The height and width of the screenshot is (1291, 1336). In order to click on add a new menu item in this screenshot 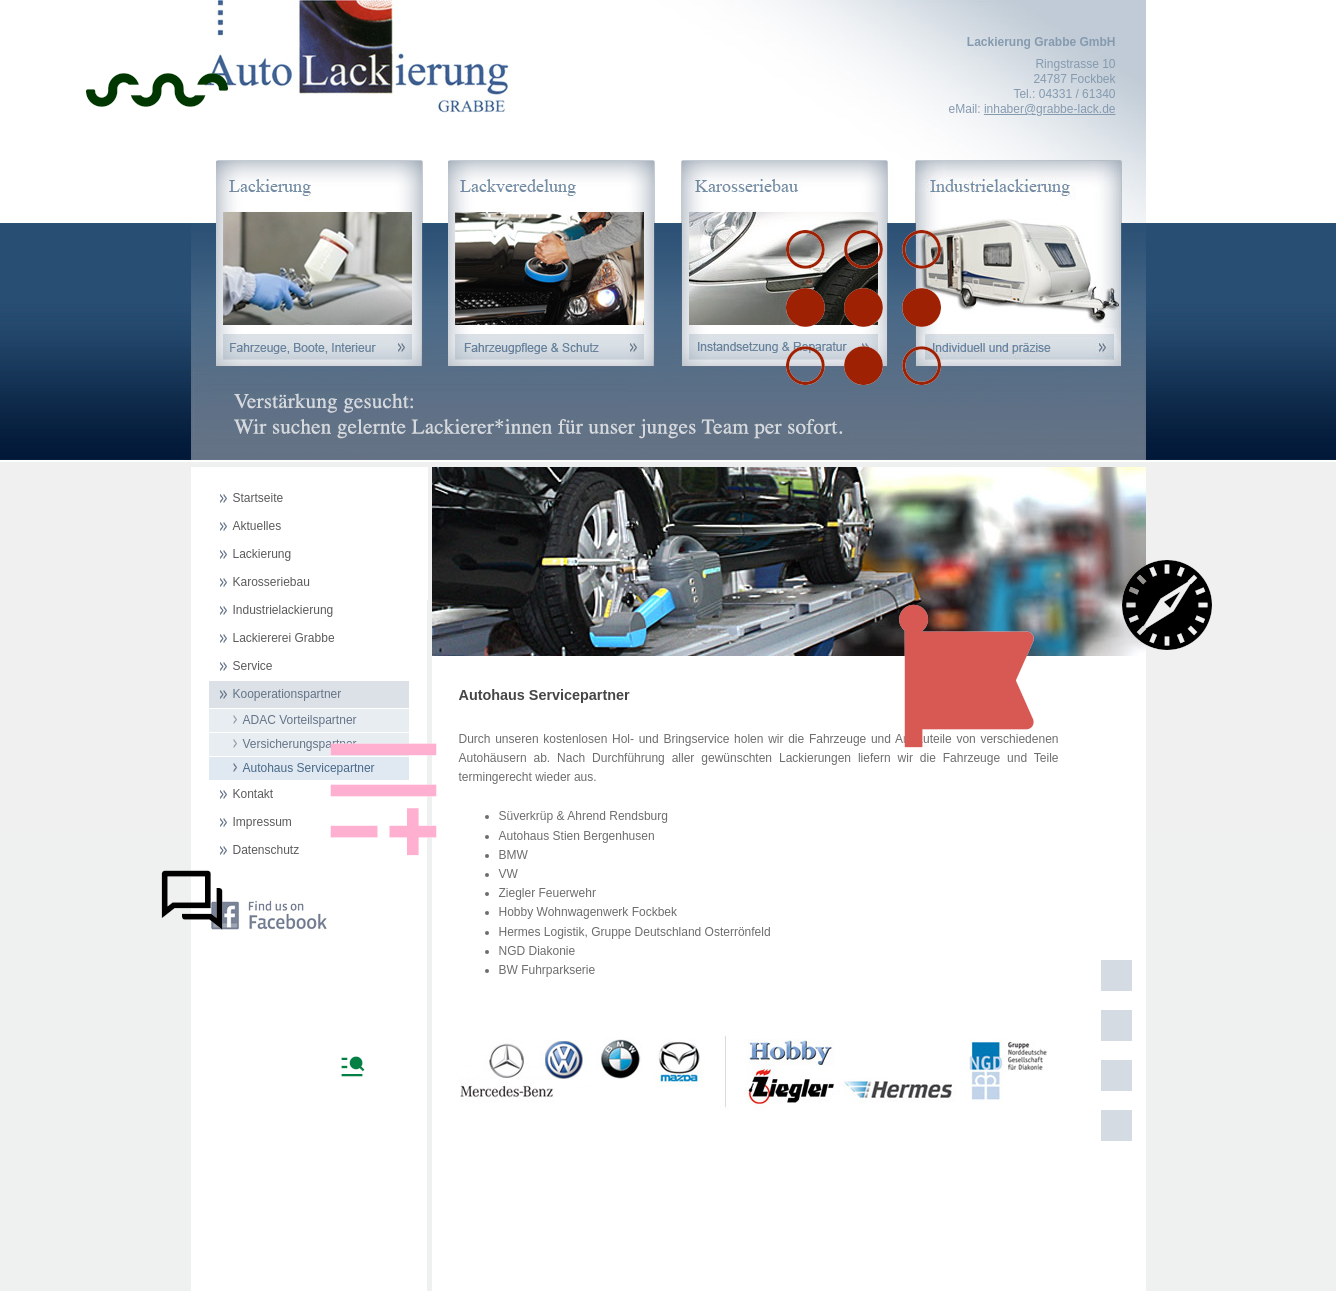, I will do `click(383, 790)`.